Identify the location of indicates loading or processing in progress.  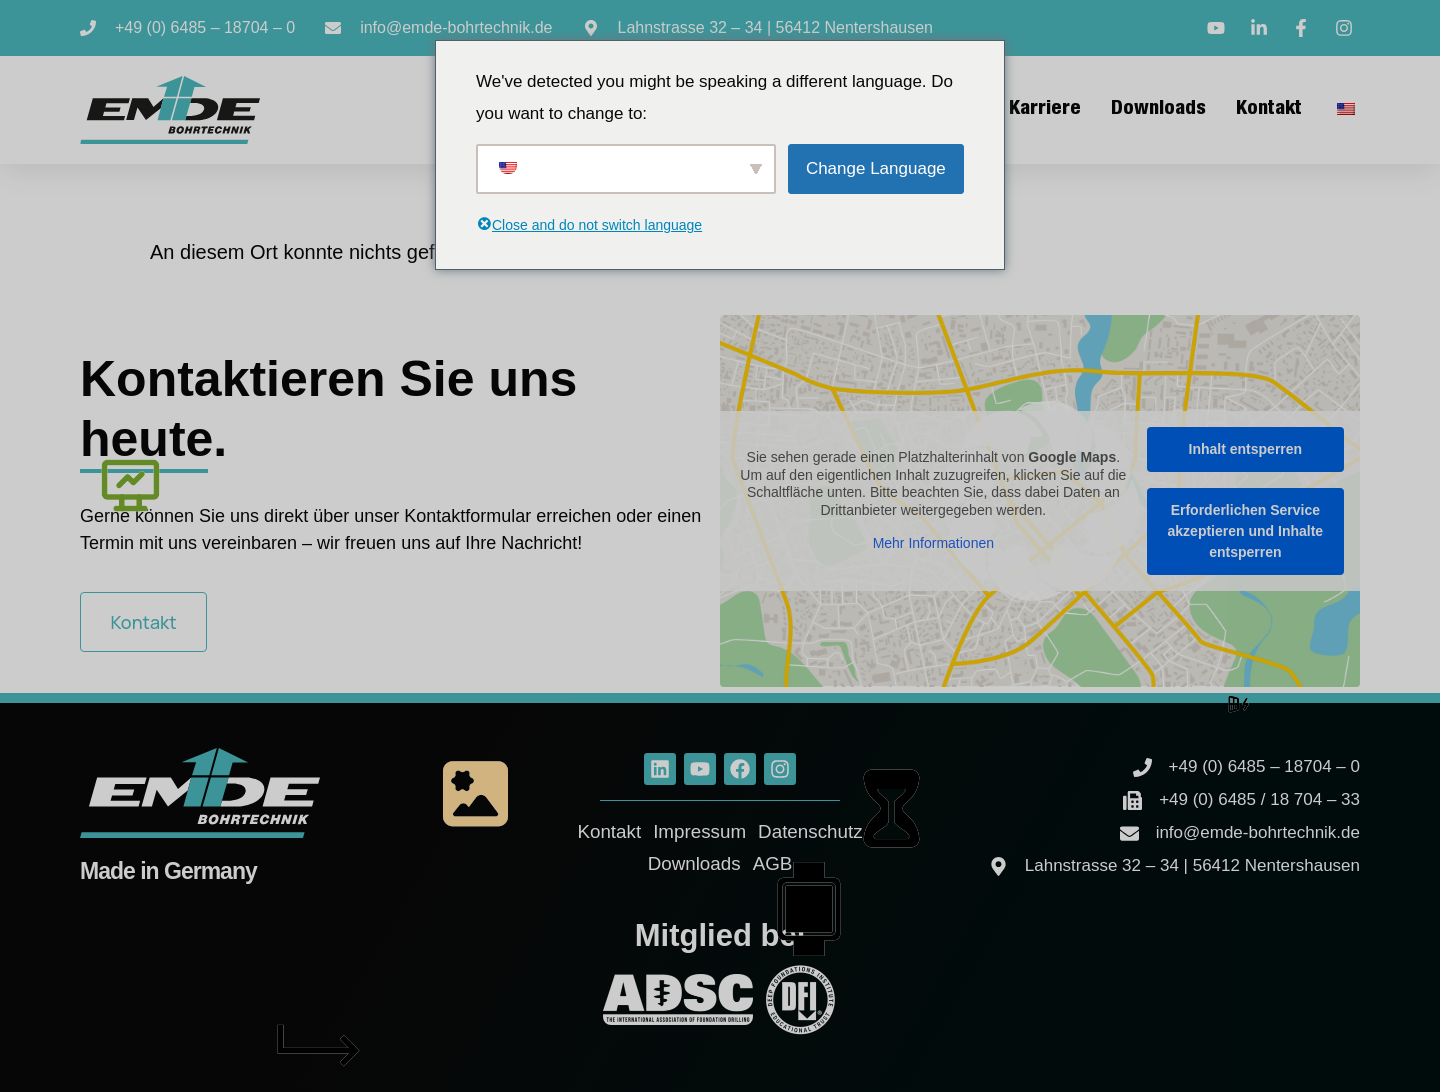
(891, 808).